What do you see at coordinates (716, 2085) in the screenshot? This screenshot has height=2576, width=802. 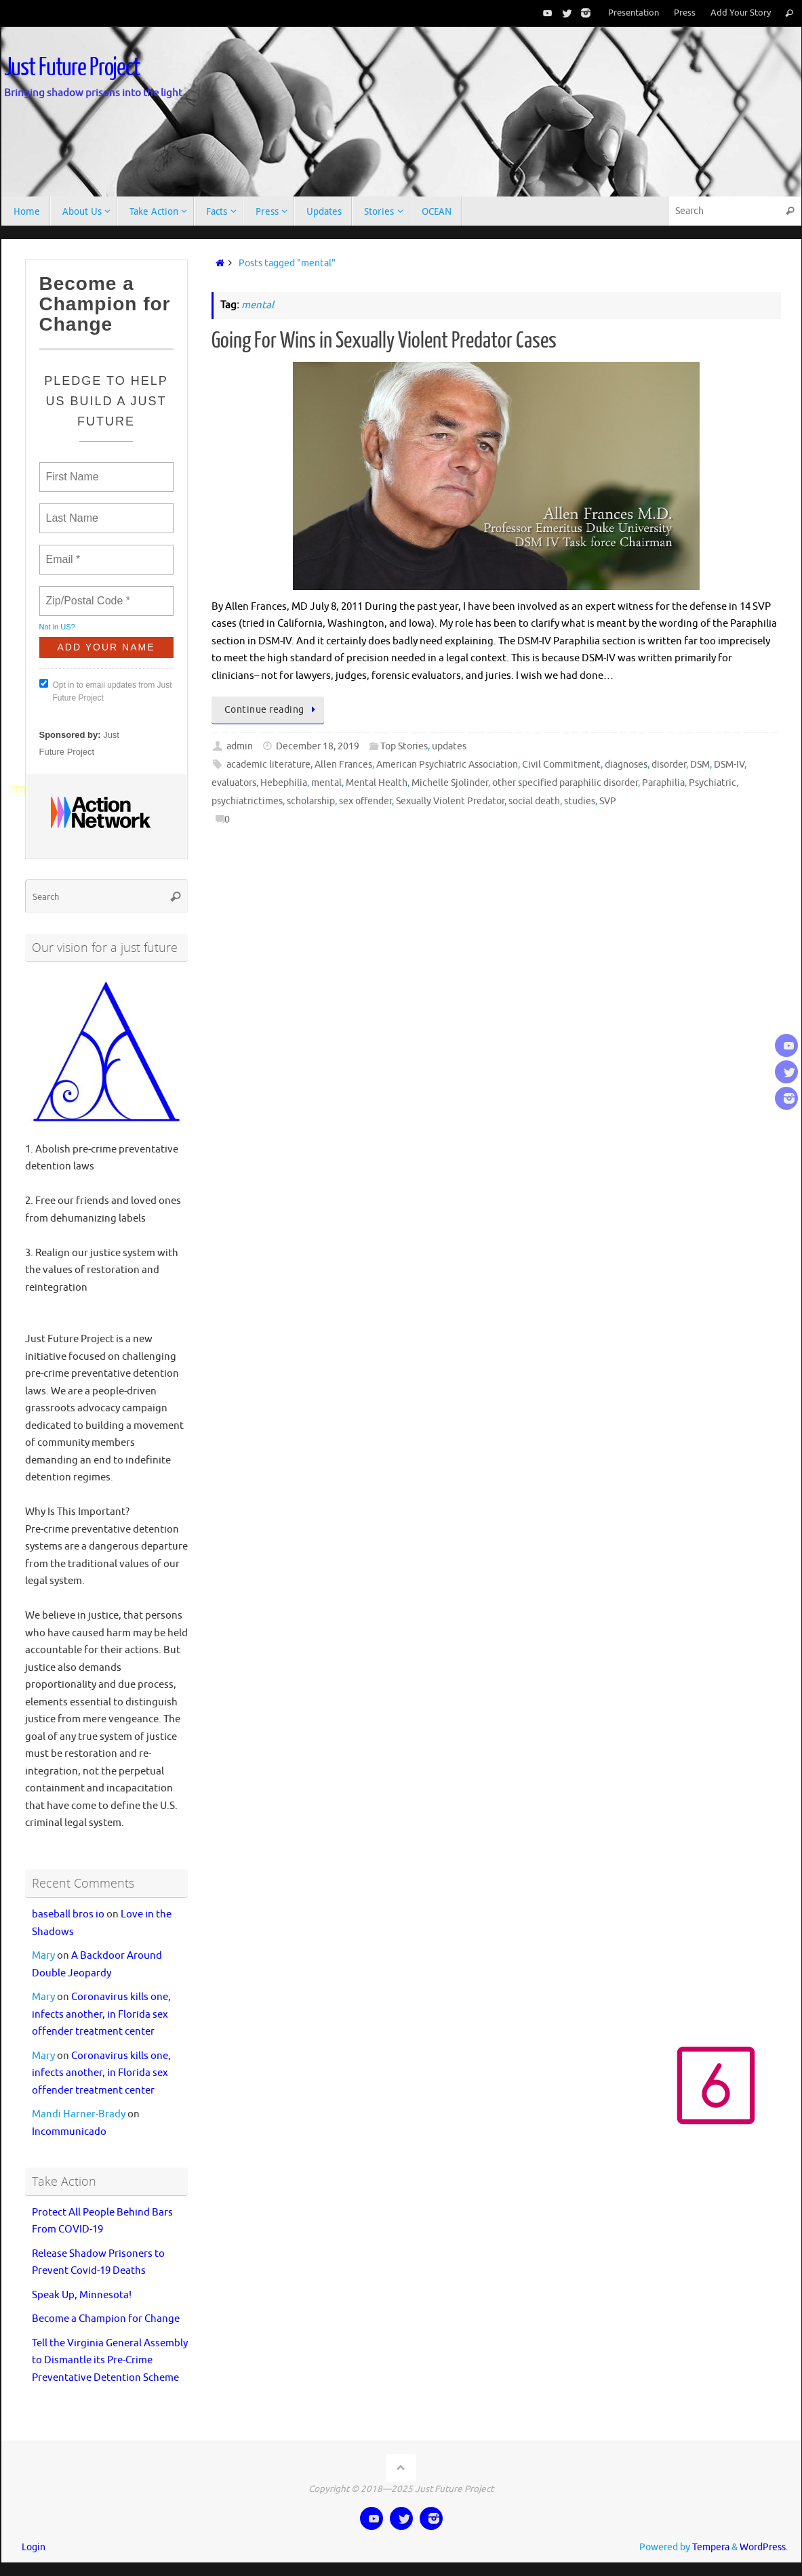 I see `select or input the number six` at bounding box center [716, 2085].